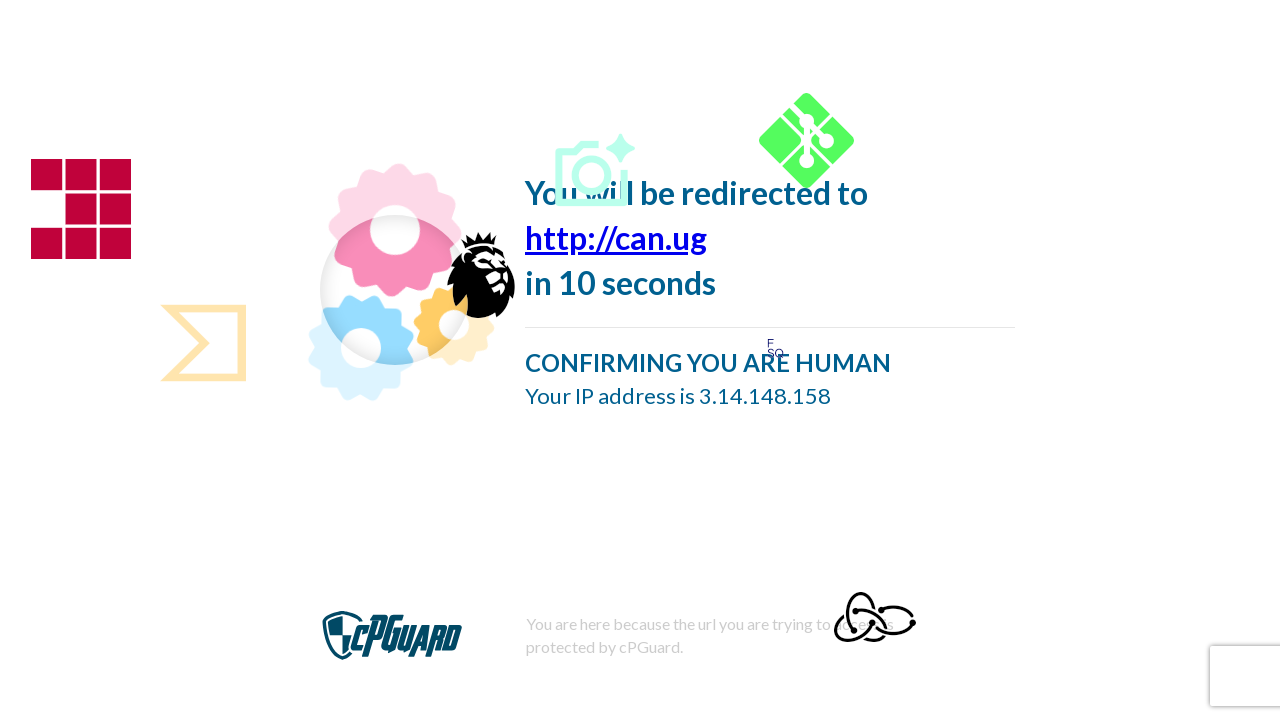 The image size is (1280, 720). I want to click on redux-saga library logo, so click(875, 617).